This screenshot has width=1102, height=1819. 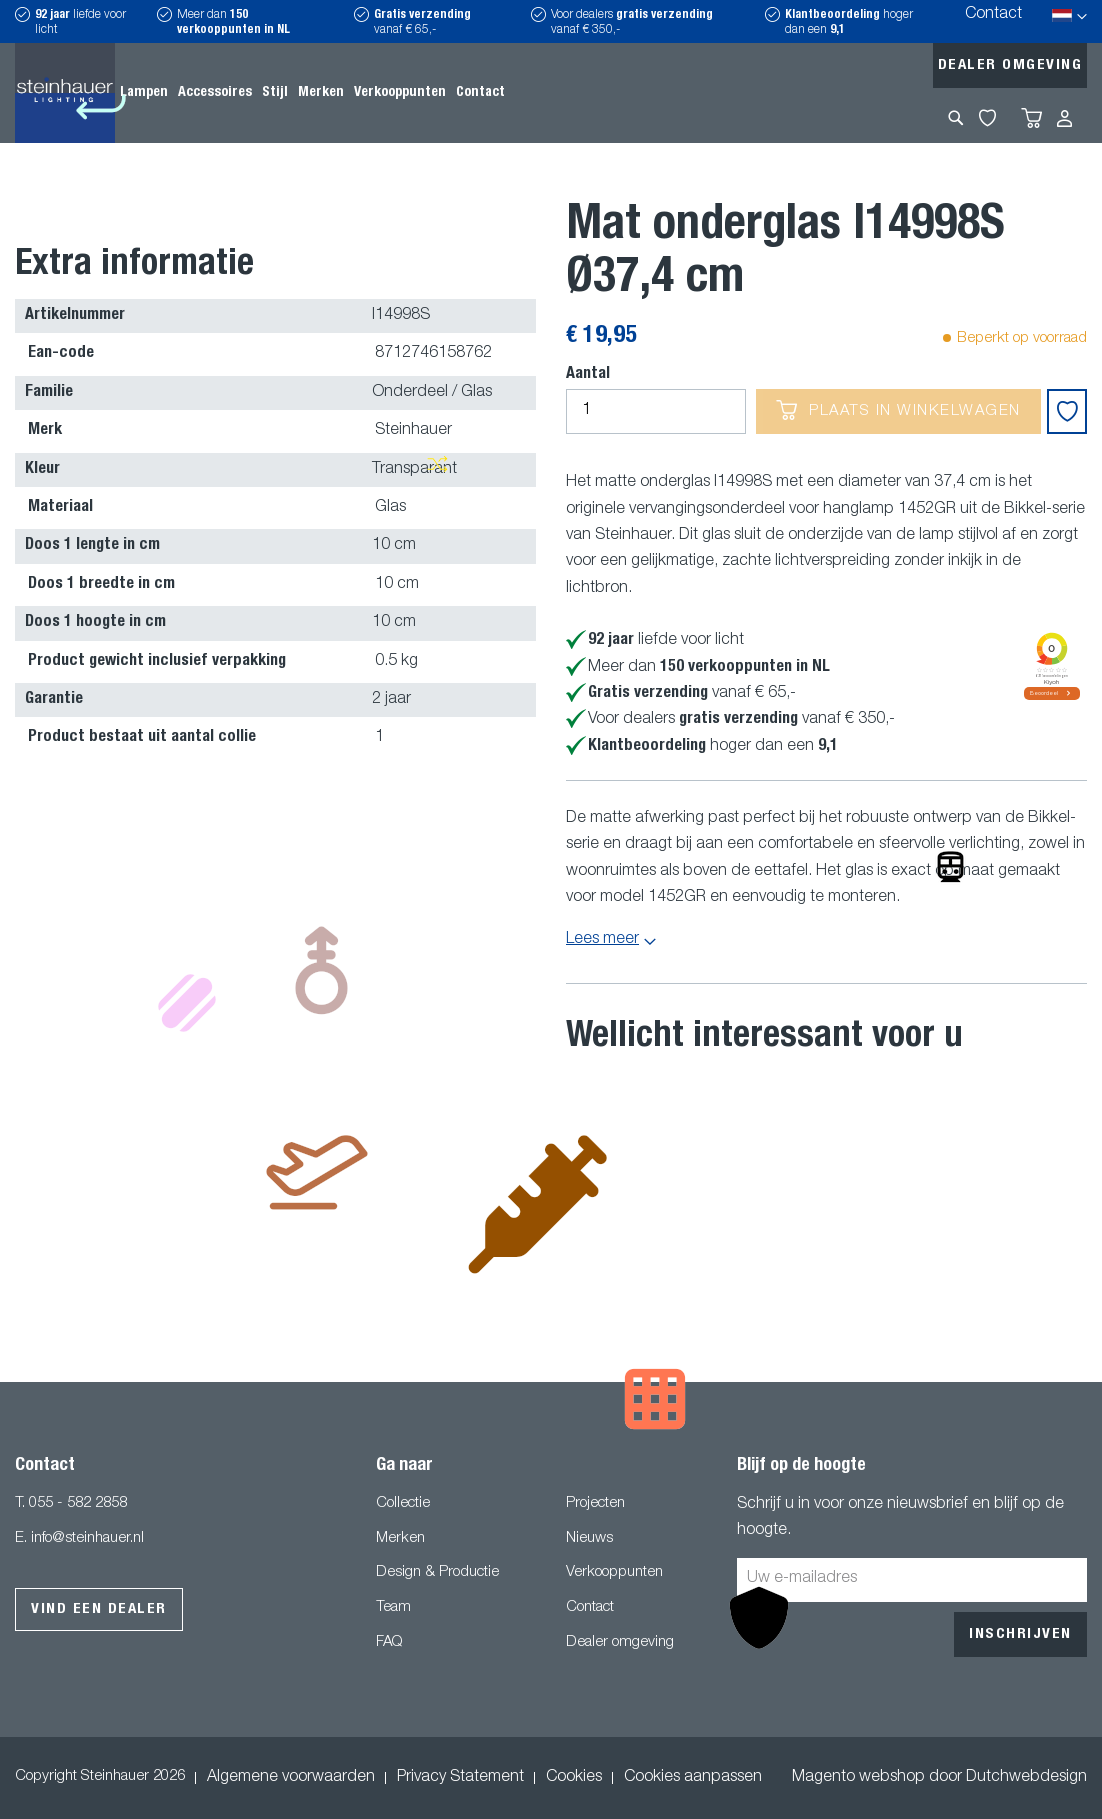 I want to click on get subway or metro directions, so click(x=950, y=867).